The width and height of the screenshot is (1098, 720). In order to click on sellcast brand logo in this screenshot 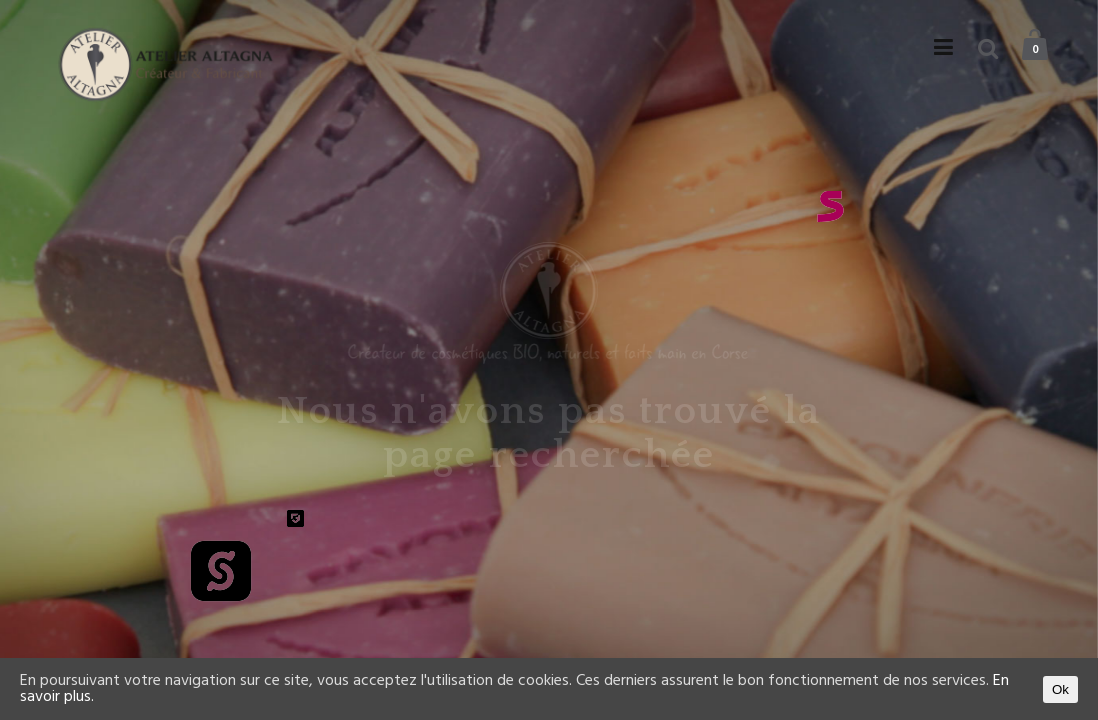, I will do `click(221, 571)`.